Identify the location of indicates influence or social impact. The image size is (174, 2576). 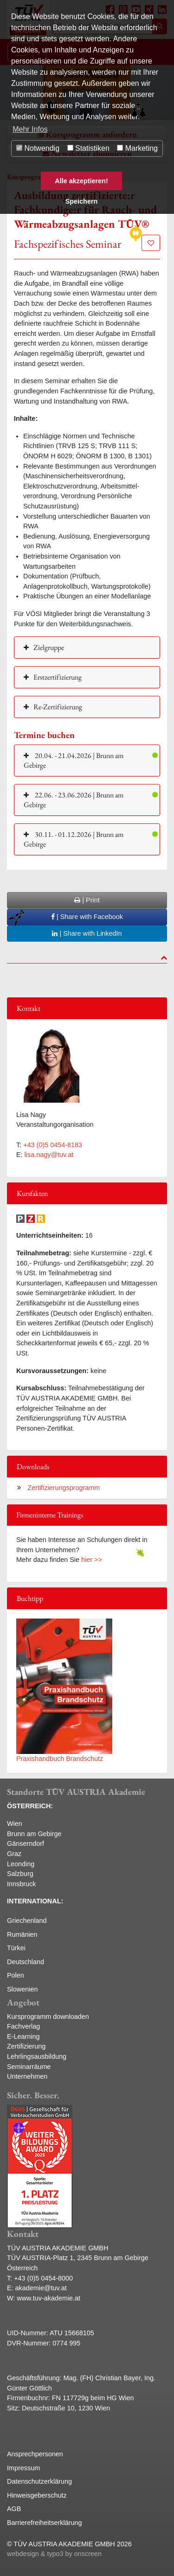
(140, 1552).